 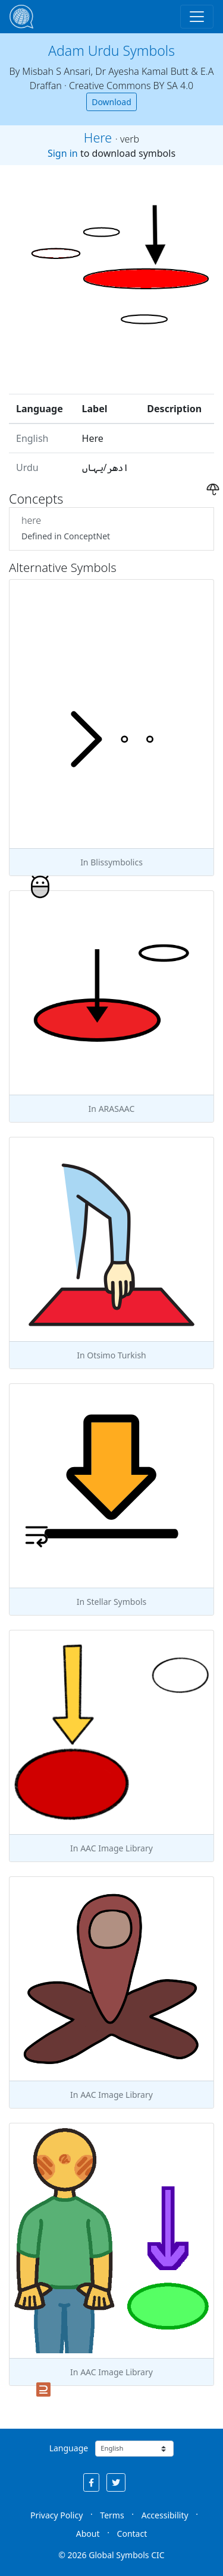 I want to click on android device or system settings, so click(x=40, y=886).